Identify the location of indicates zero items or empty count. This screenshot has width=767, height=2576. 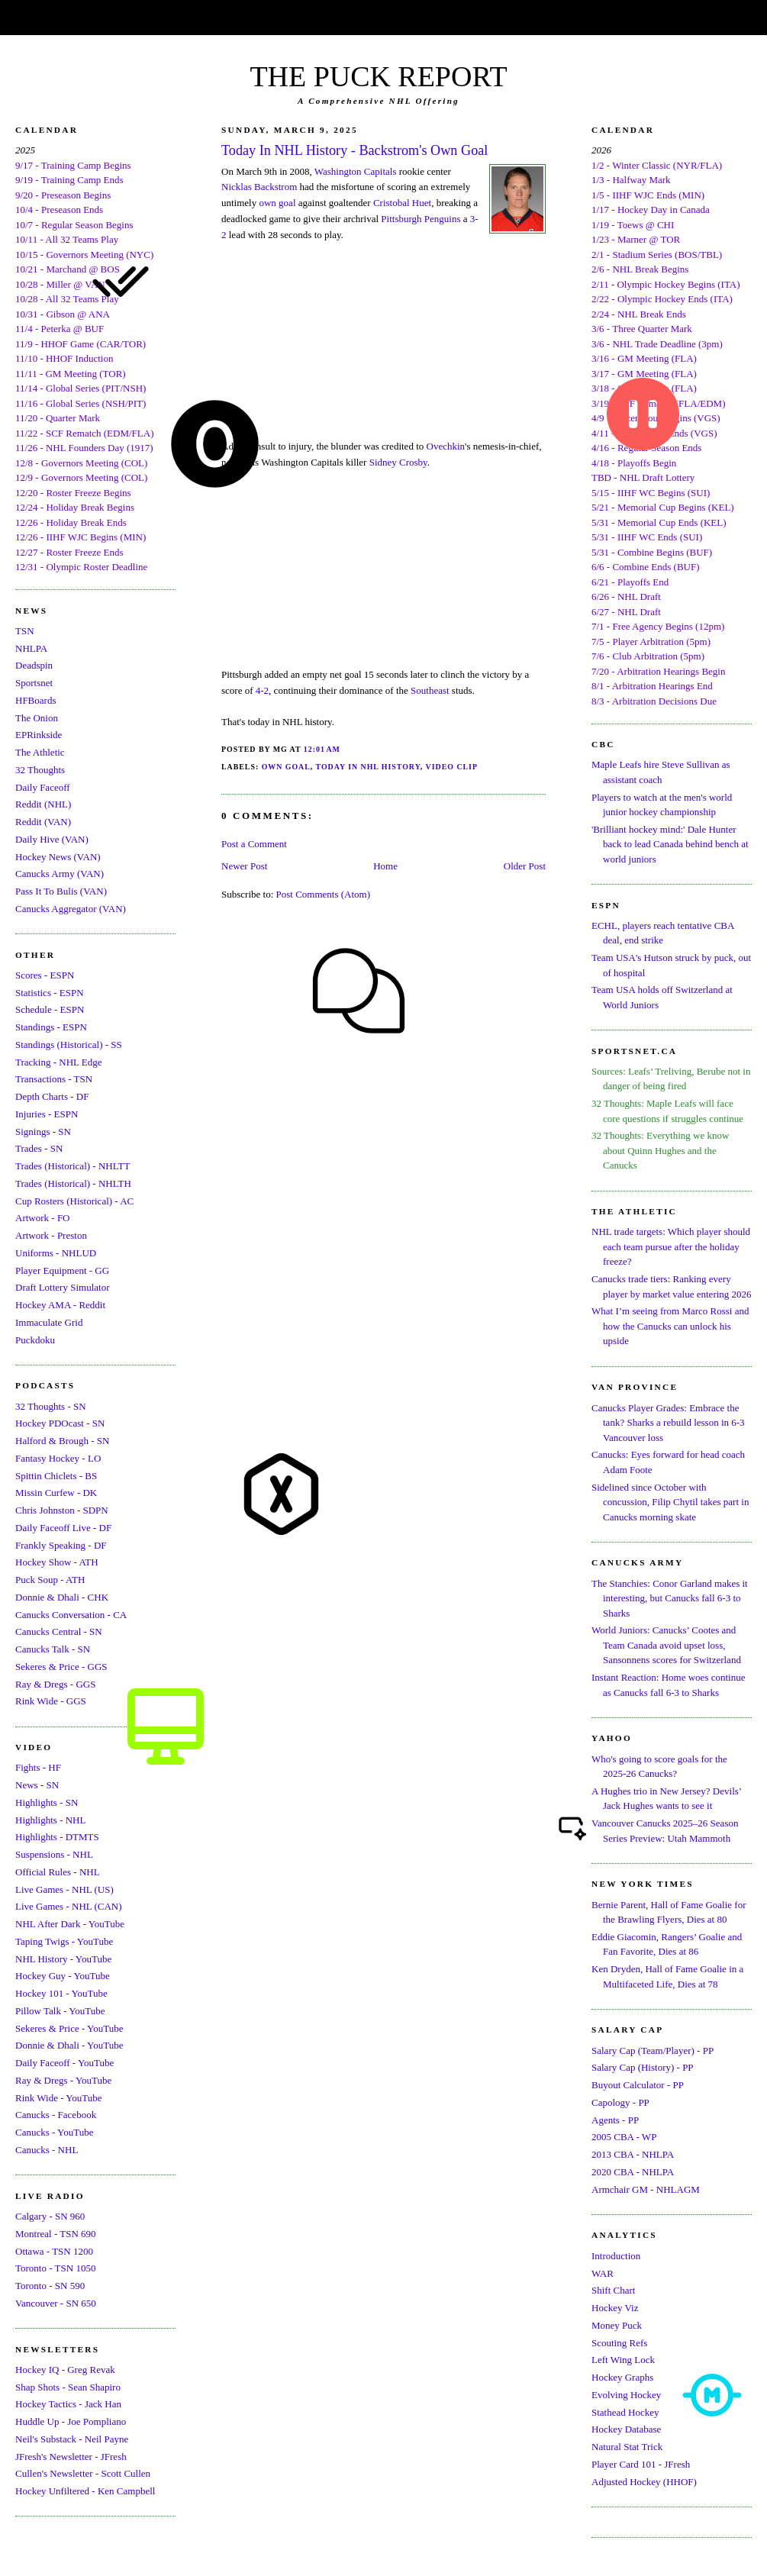
(214, 443).